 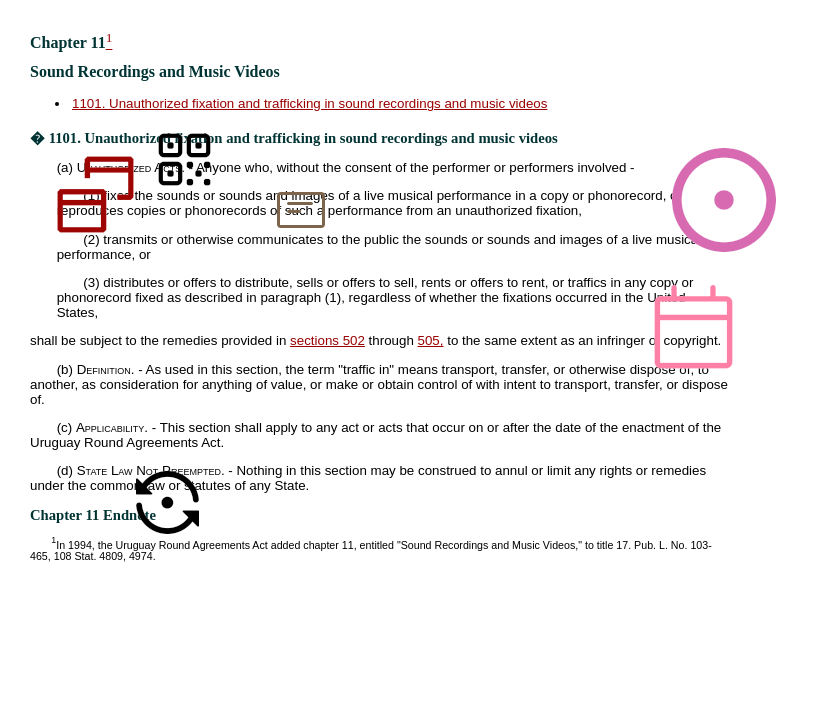 What do you see at coordinates (95, 194) in the screenshot?
I see `switch between open windows` at bounding box center [95, 194].